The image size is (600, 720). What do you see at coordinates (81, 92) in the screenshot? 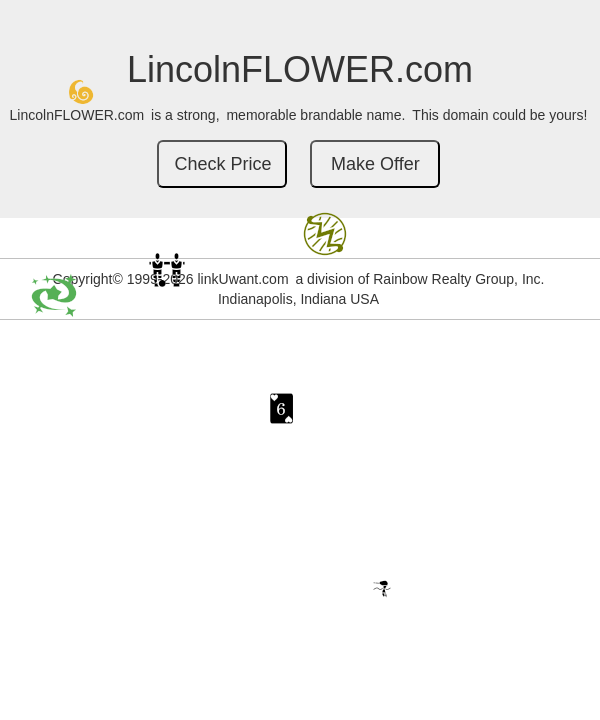
I see `indicates weather conditions in a game interface` at bounding box center [81, 92].